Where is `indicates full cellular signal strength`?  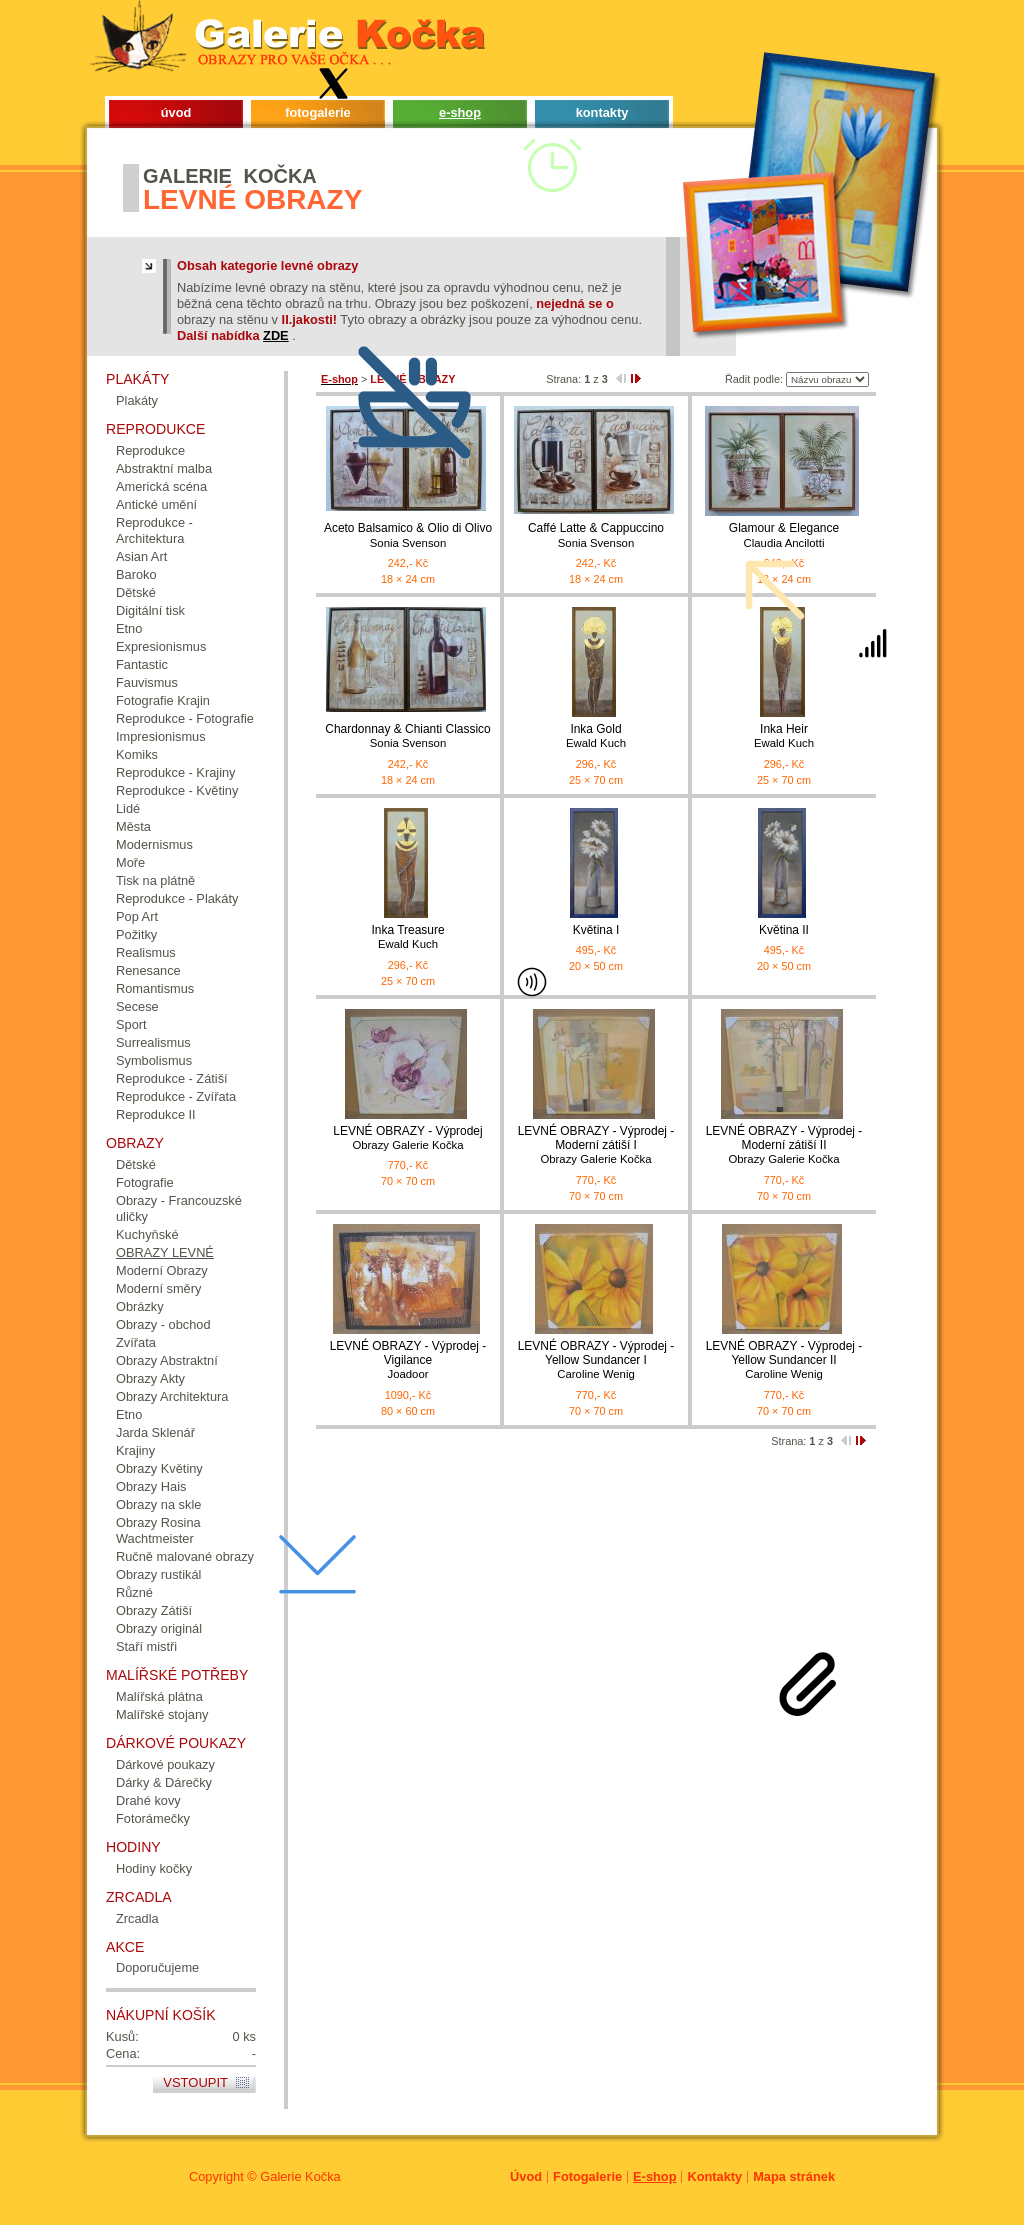
indicates full cellular signal strength is located at coordinates (874, 645).